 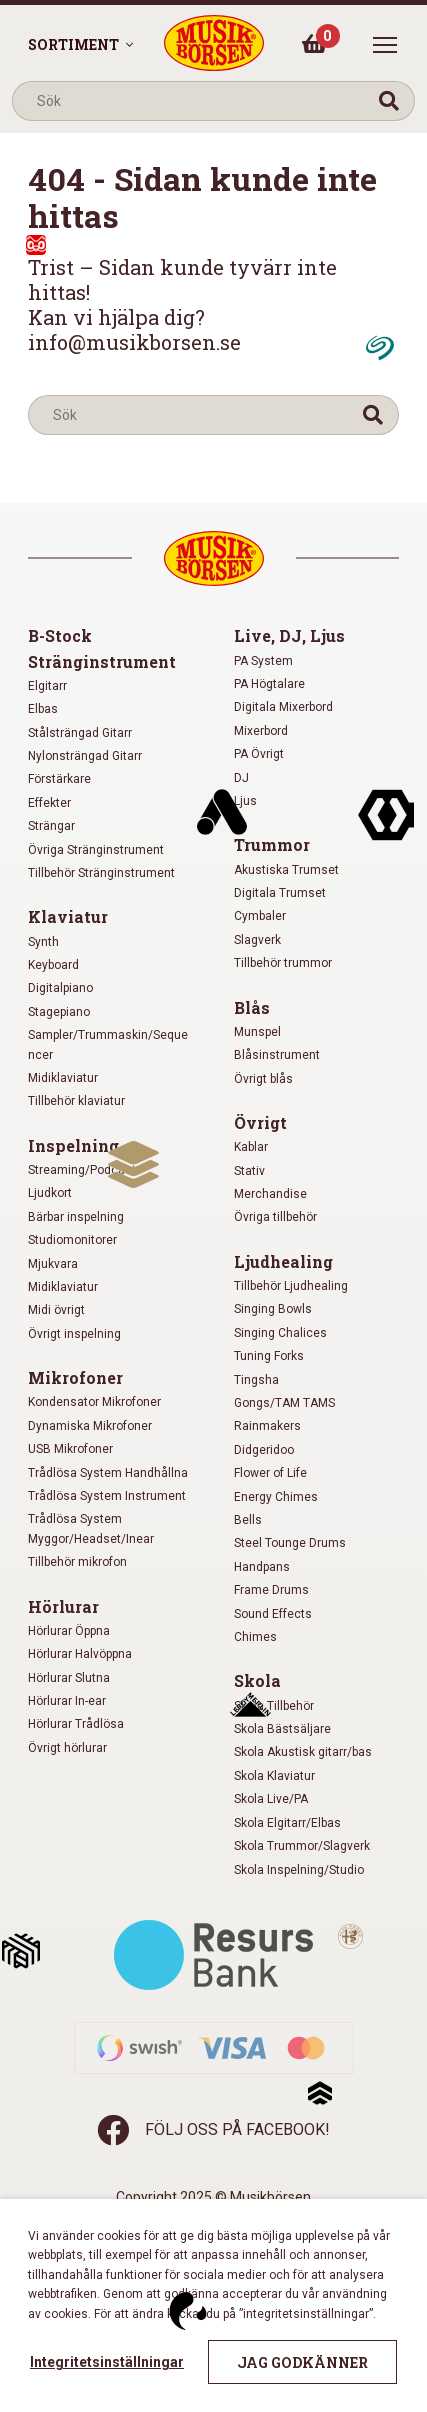 What do you see at coordinates (222, 812) in the screenshot?
I see `access google ads dashboard` at bounding box center [222, 812].